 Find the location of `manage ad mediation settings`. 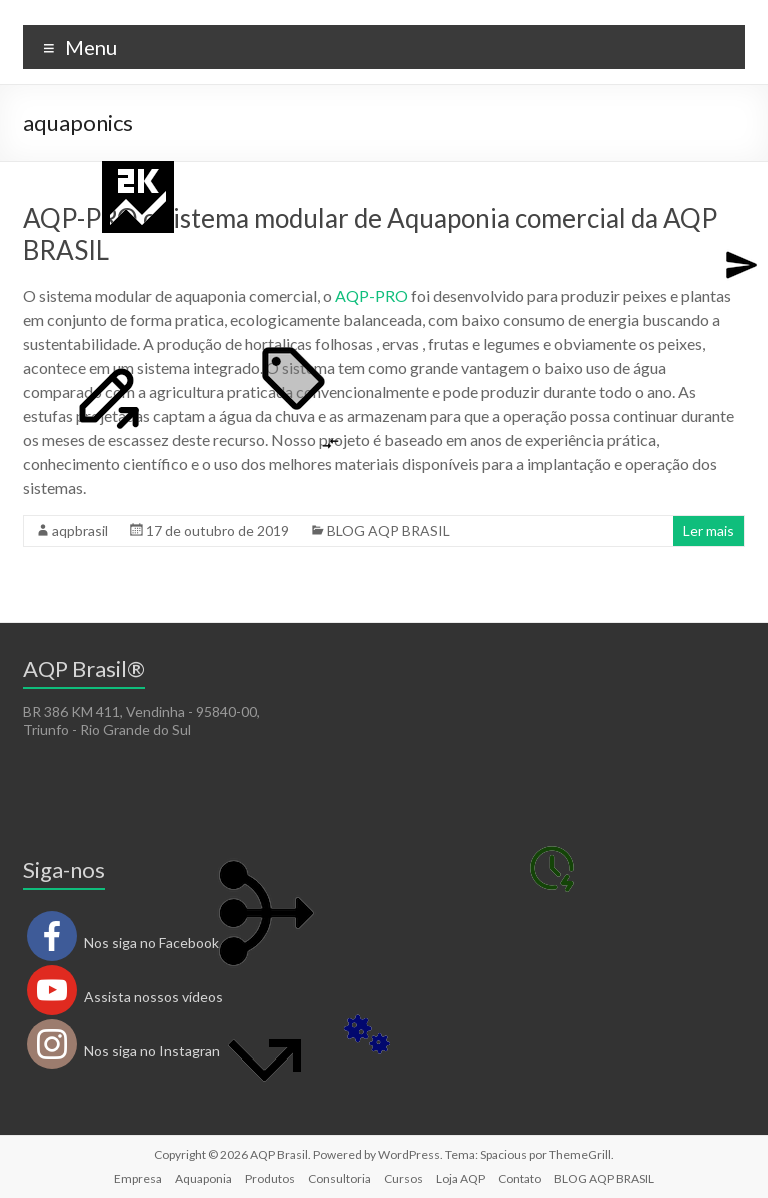

manage ad mediation settings is located at coordinates (267, 913).